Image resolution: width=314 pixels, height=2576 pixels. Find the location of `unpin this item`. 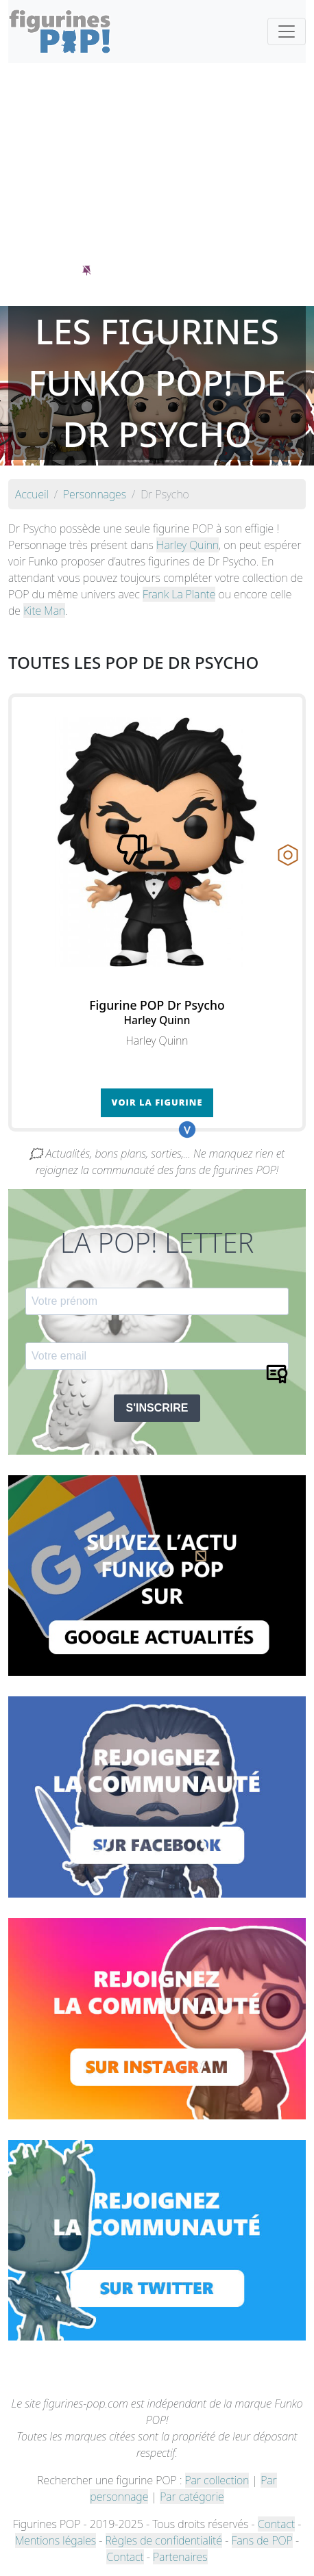

unpin this item is located at coordinates (86, 270).